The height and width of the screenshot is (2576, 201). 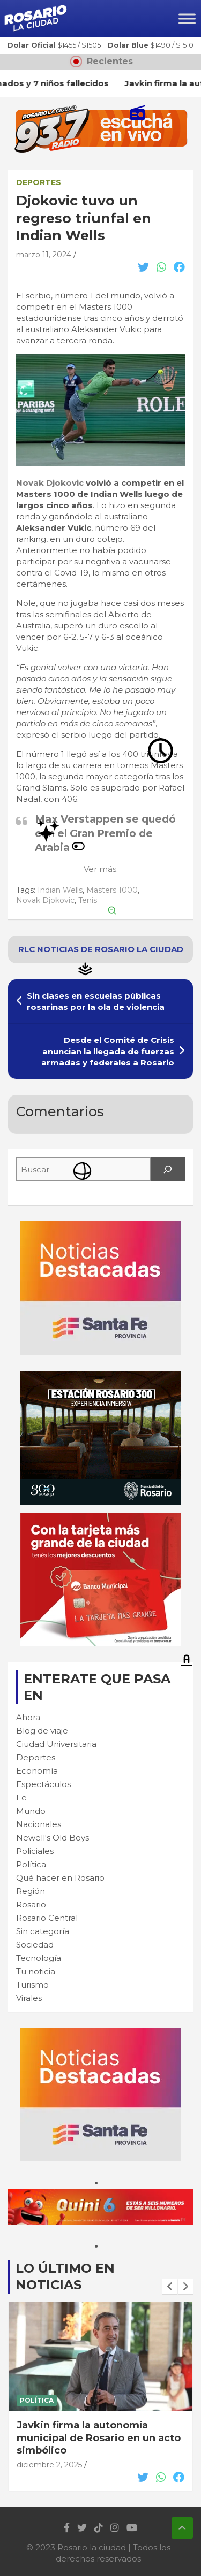 What do you see at coordinates (82, 1171) in the screenshot?
I see `access global or worldwide settings` at bounding box center [82, 1171].